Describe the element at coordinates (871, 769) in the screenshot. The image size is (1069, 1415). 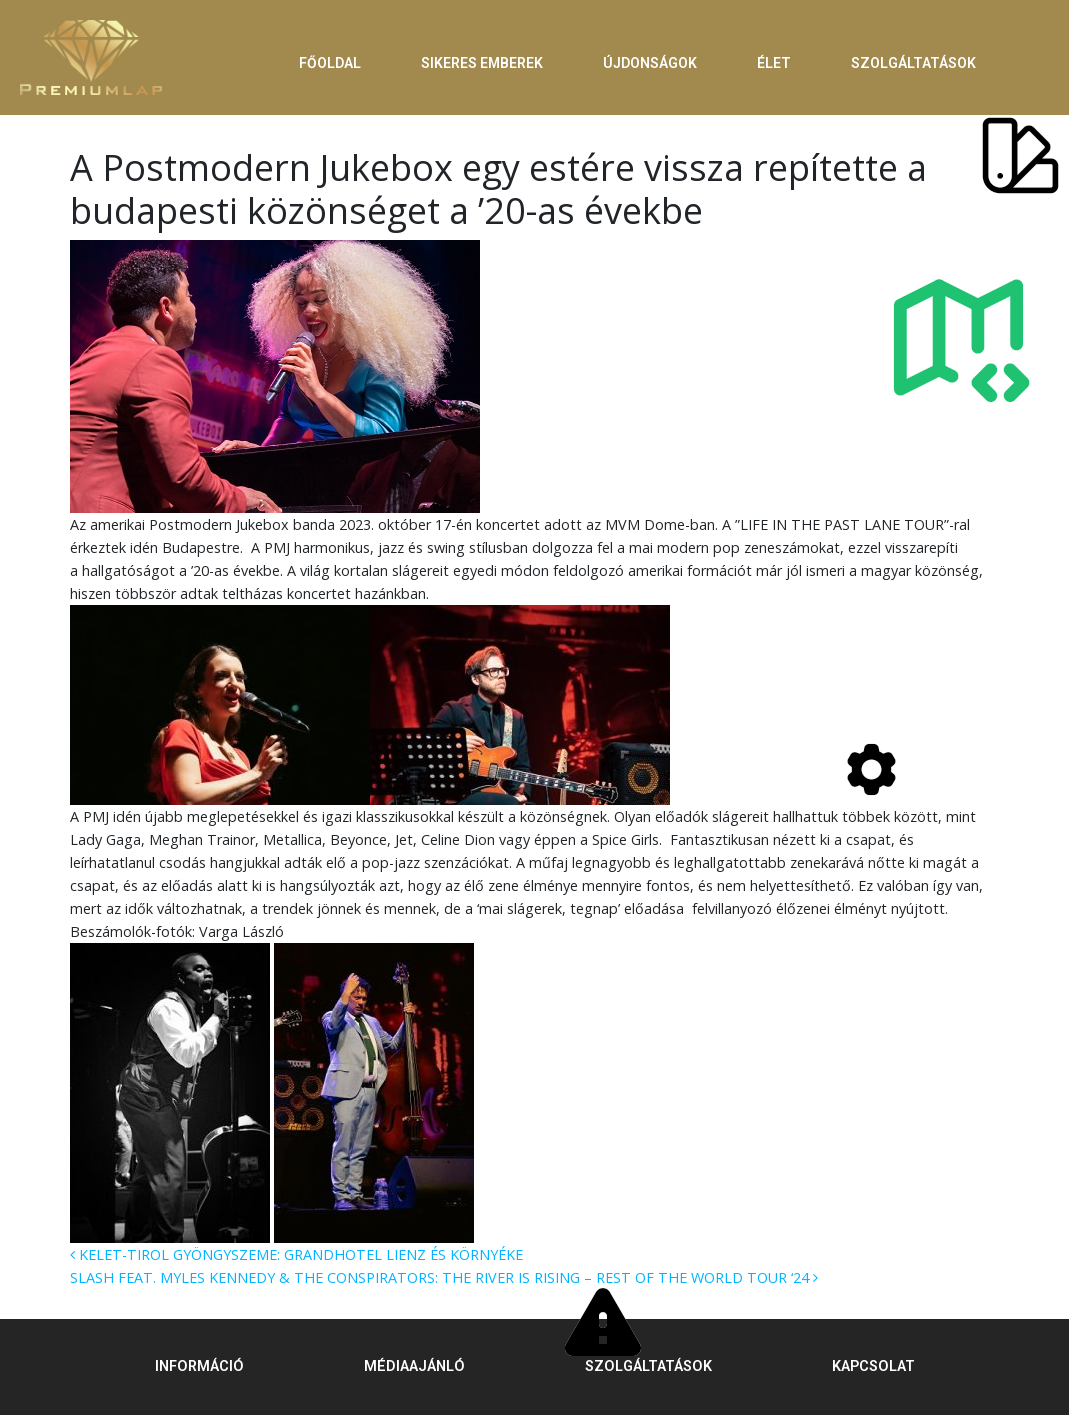
I see `access settings or preferences` at that location.